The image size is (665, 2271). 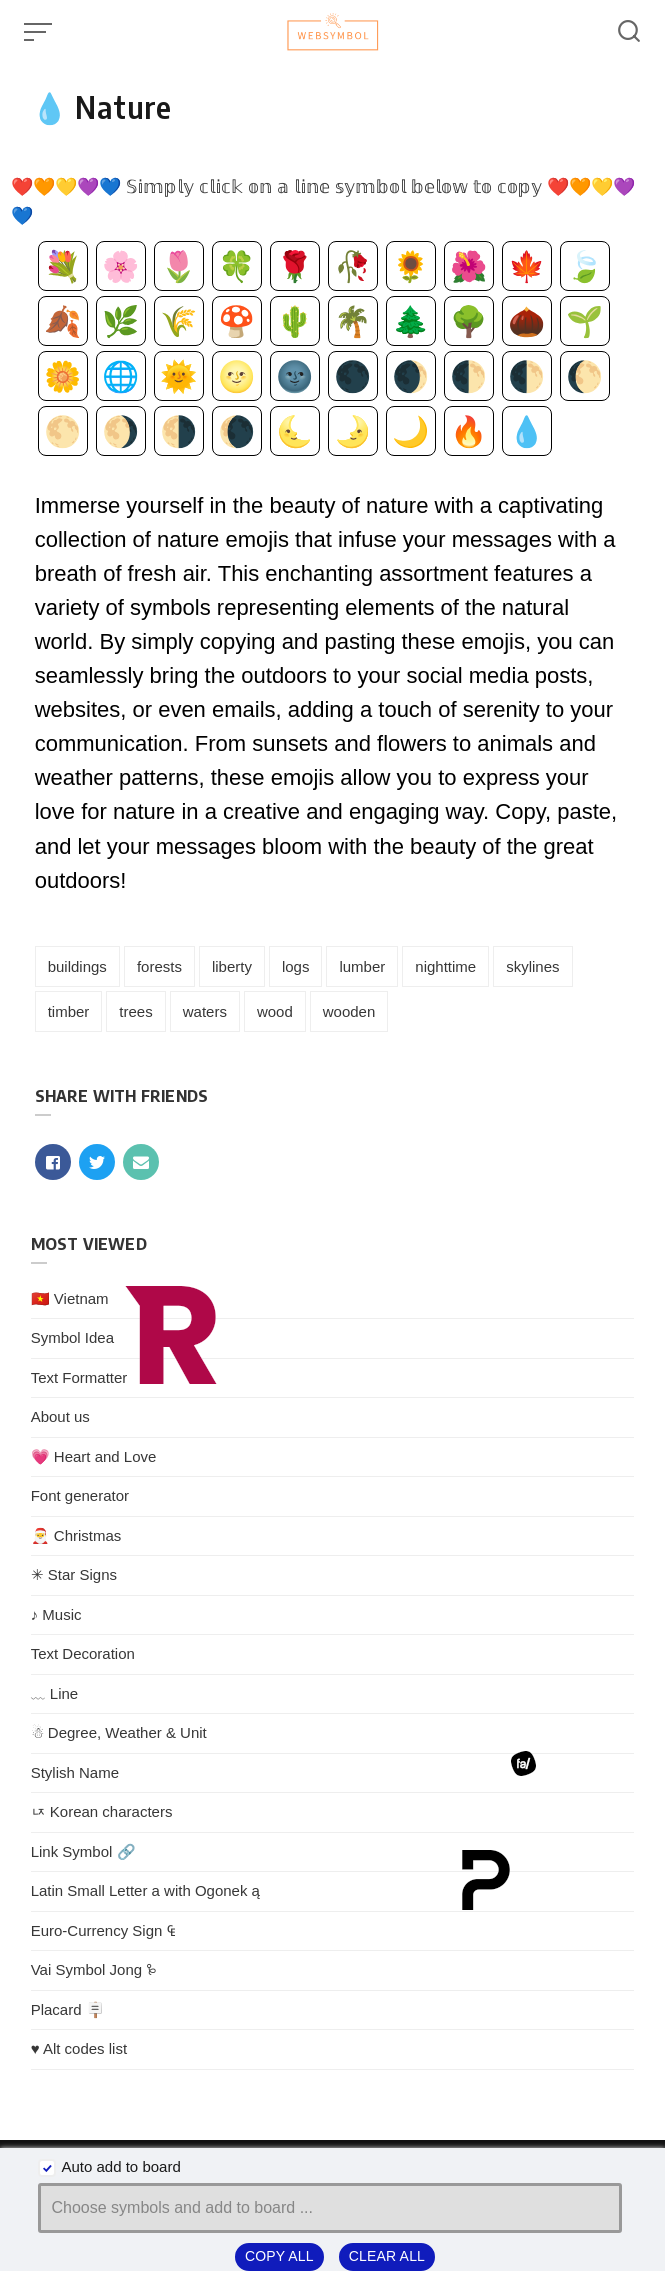 I want to click on open Revolt chat application, so click(x=171, y=1335).